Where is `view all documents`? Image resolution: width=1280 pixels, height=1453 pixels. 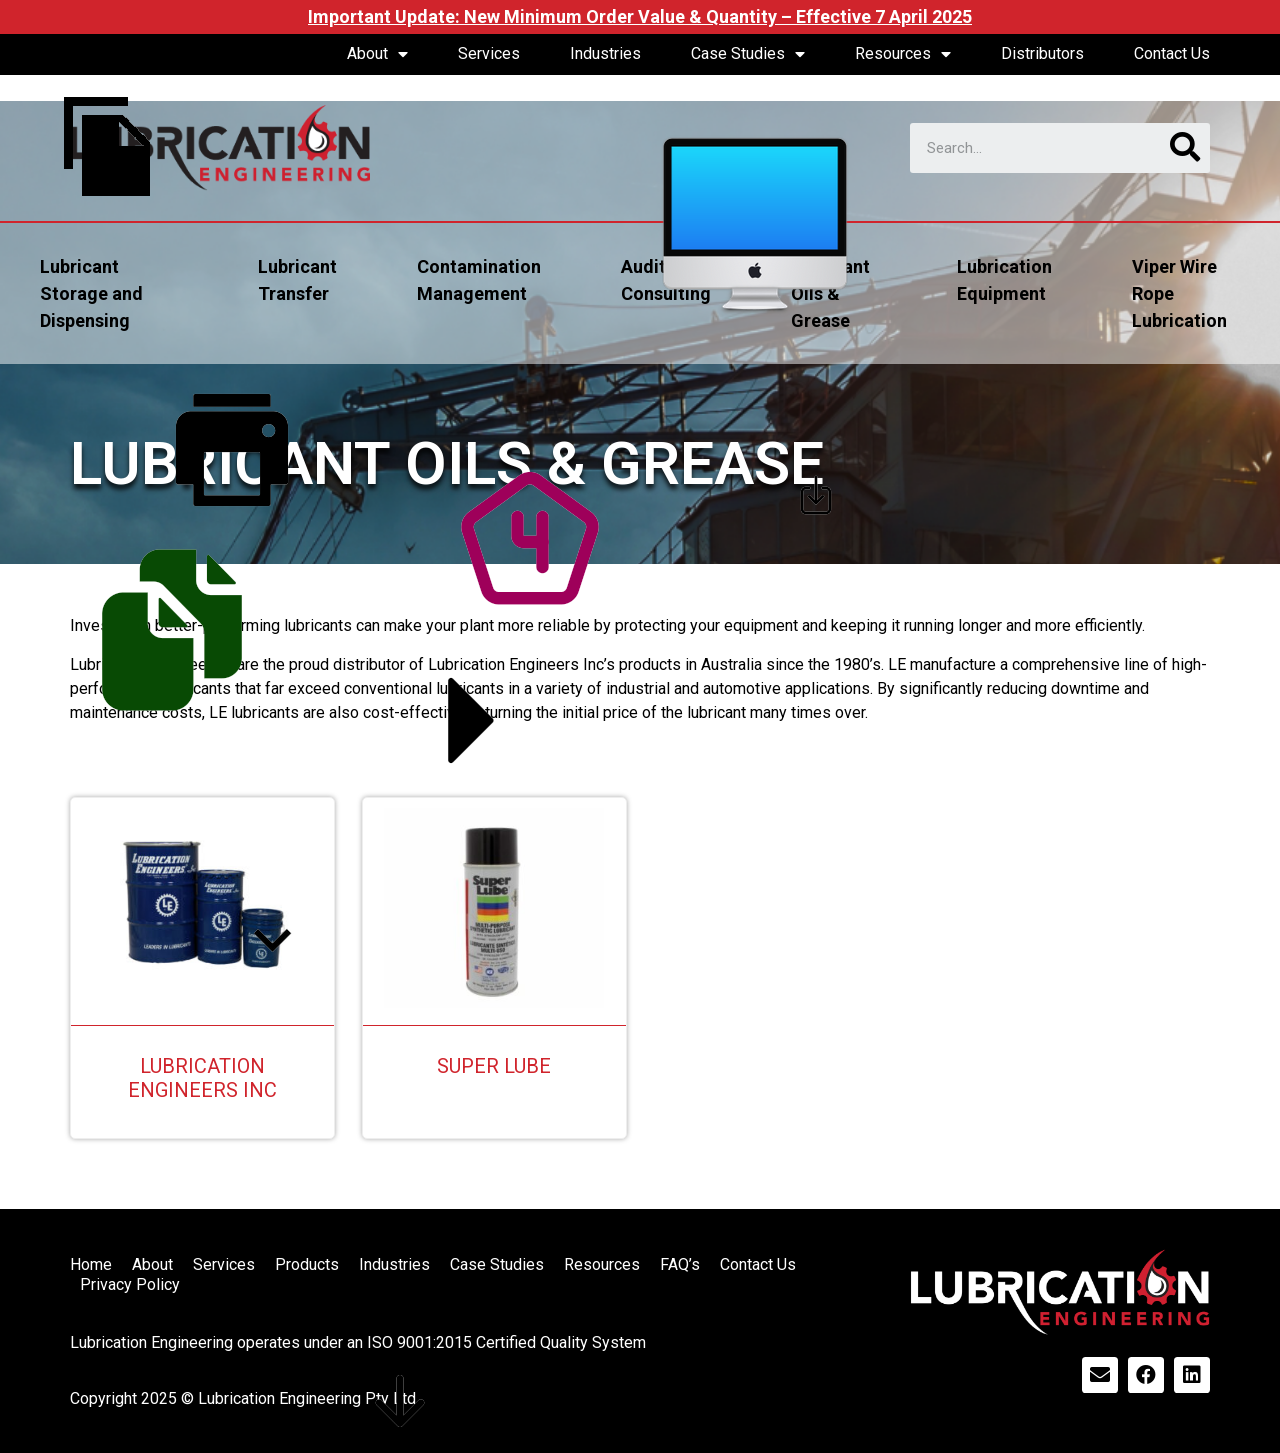
view all documents is located at coordinates (172, 630).